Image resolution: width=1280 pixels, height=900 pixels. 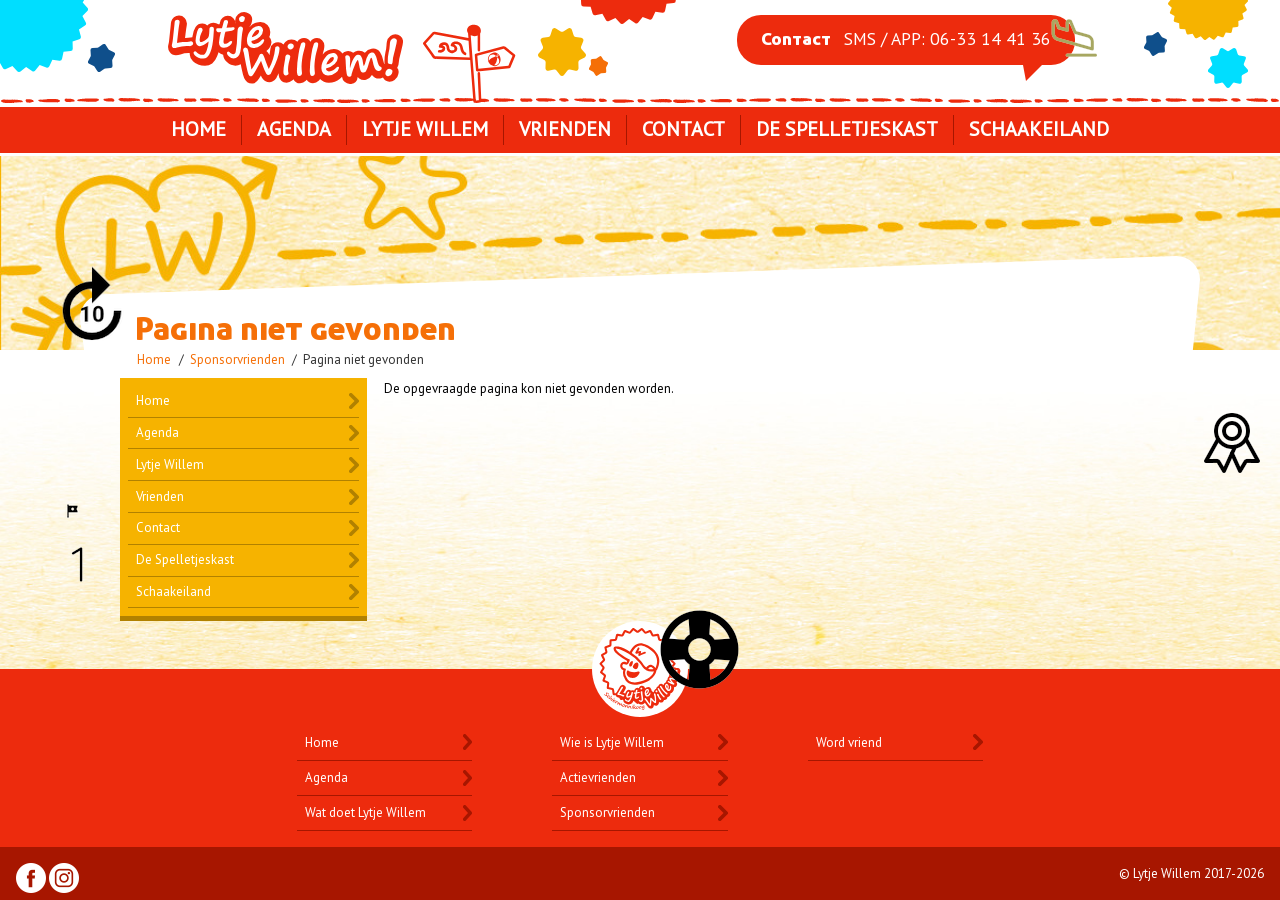 What do you see at coordinates (79, 564) in the screenshot?
I see `indicates first place or top ranking` at bounding box center [79, 564].